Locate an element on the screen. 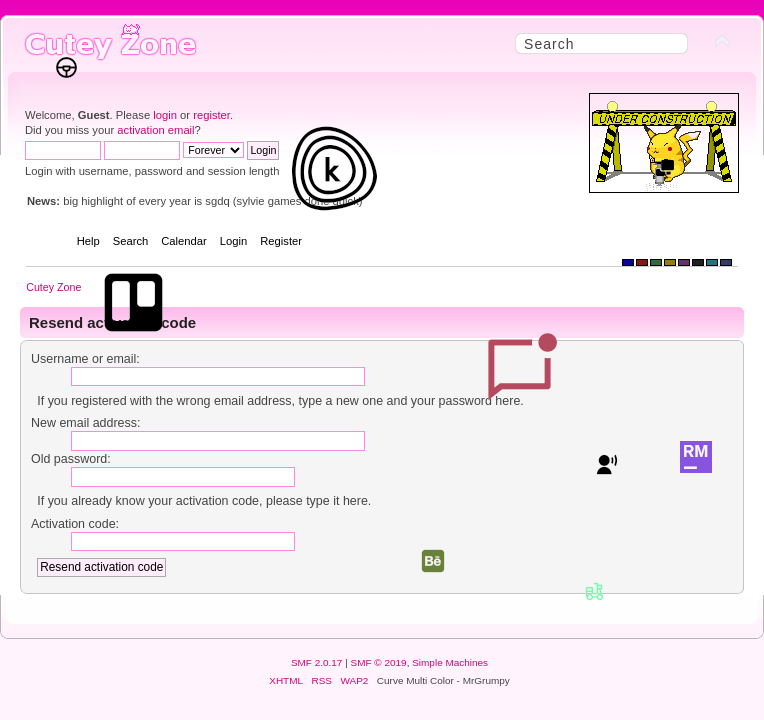 This screenshot has height=720, width=764. access driving or navigation mode is located at coordinates (66, 67).